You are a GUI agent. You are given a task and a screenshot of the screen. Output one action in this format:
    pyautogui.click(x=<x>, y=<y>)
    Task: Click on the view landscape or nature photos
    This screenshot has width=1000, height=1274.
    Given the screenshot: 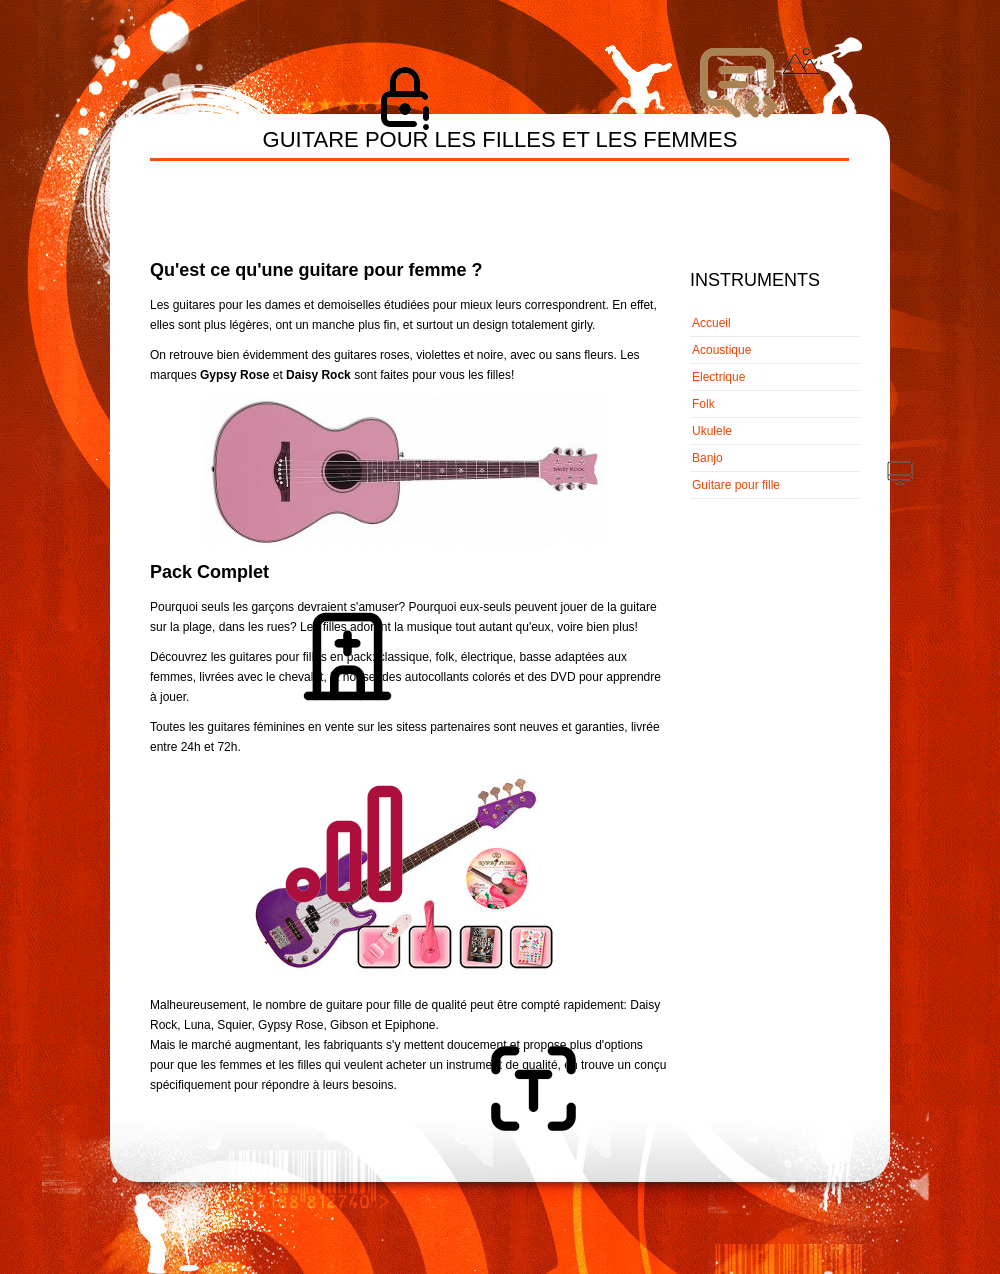 What is the action you would take?
    pyautogui.click(x=801, y=63)
    